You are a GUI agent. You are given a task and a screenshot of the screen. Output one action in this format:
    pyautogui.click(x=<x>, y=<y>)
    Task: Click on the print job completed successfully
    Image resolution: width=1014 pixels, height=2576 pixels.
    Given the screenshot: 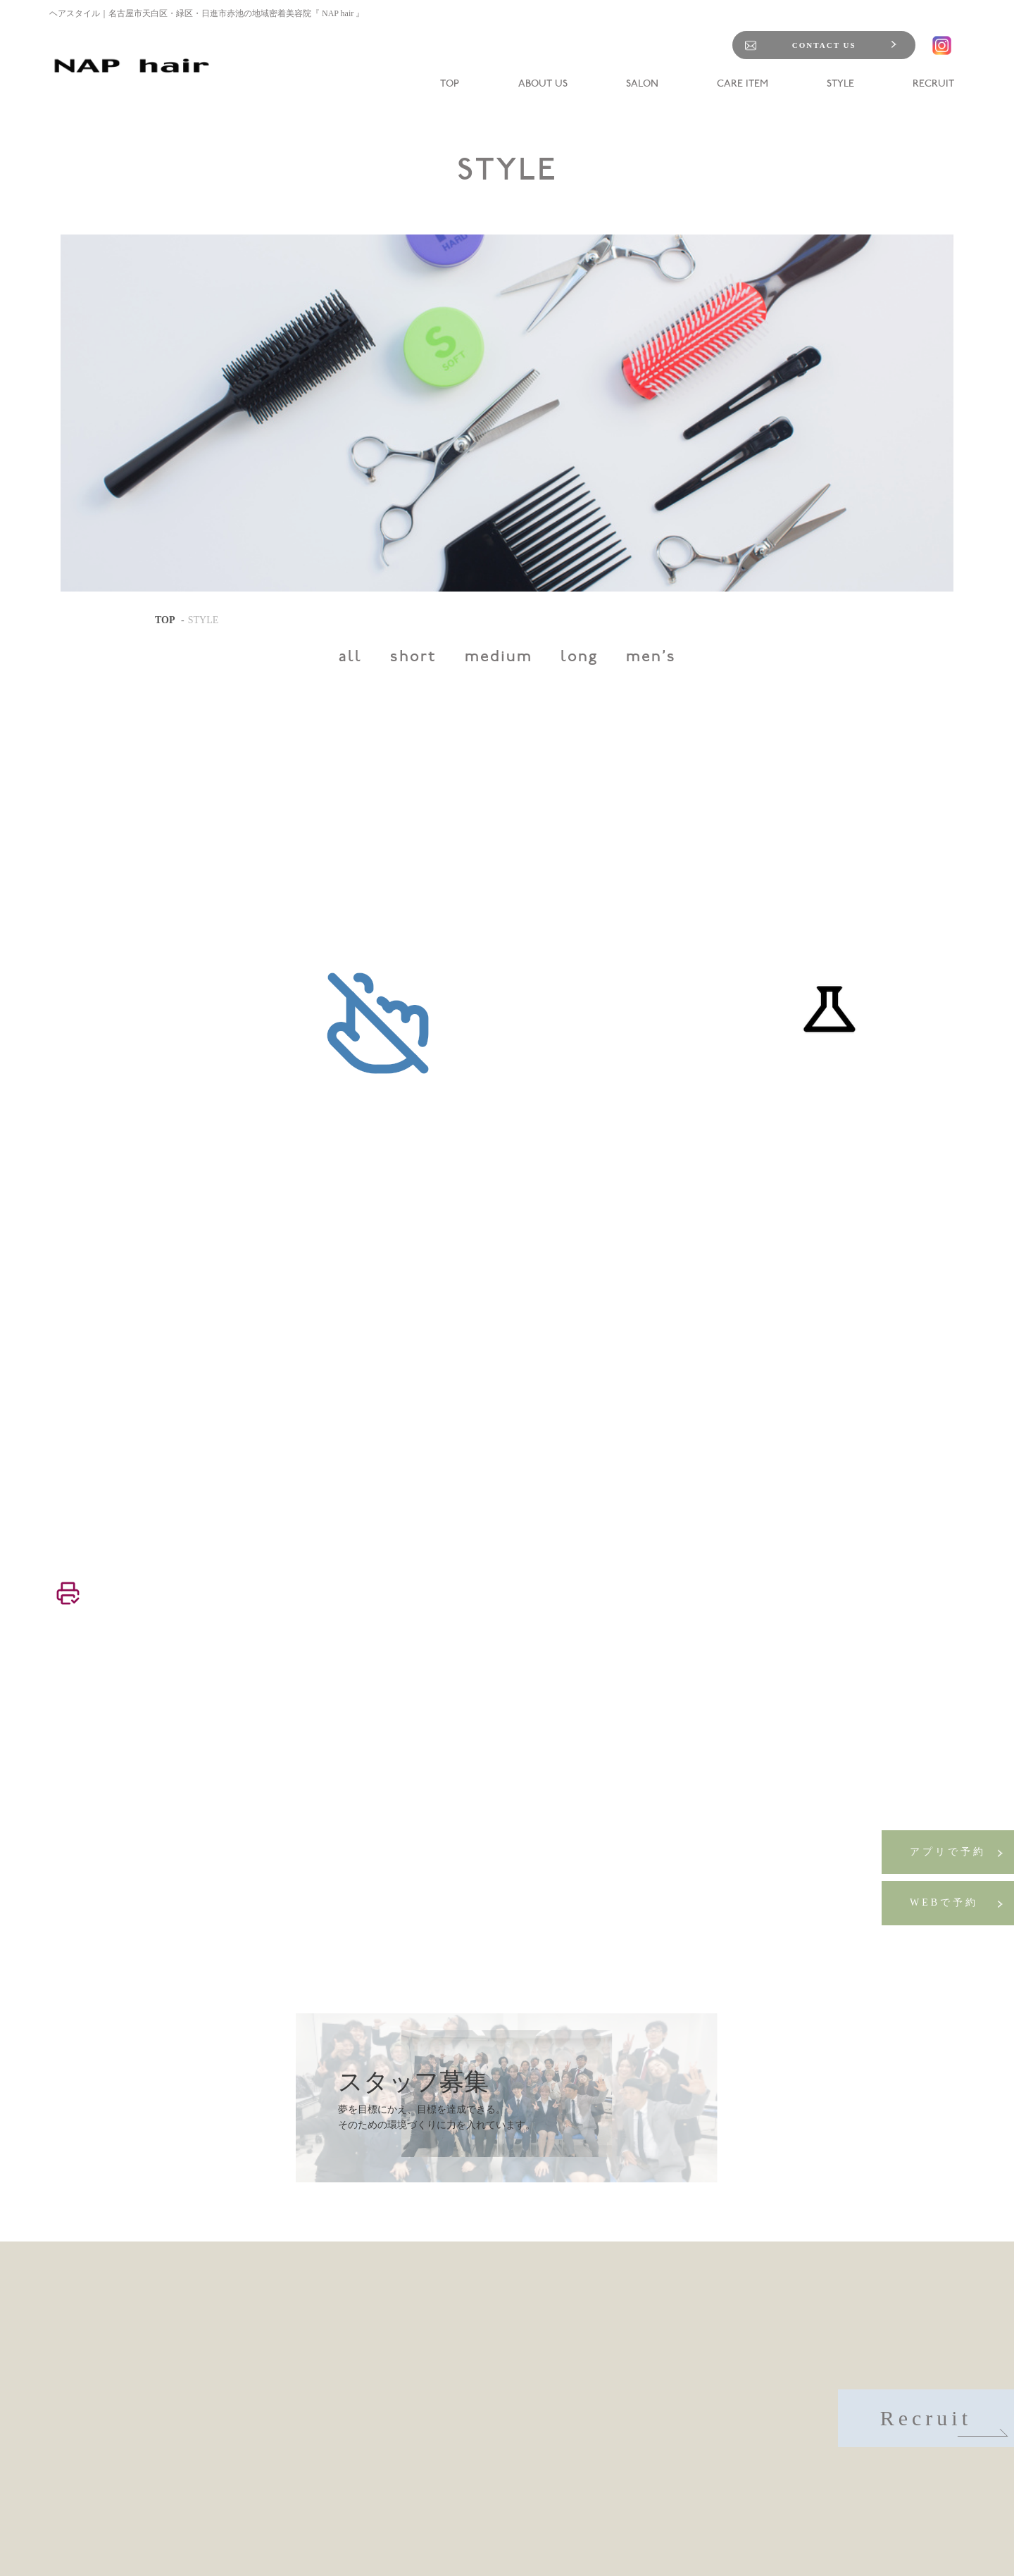 What is the action you would take?
    pyautogui.click(x=68, y=1593)
    